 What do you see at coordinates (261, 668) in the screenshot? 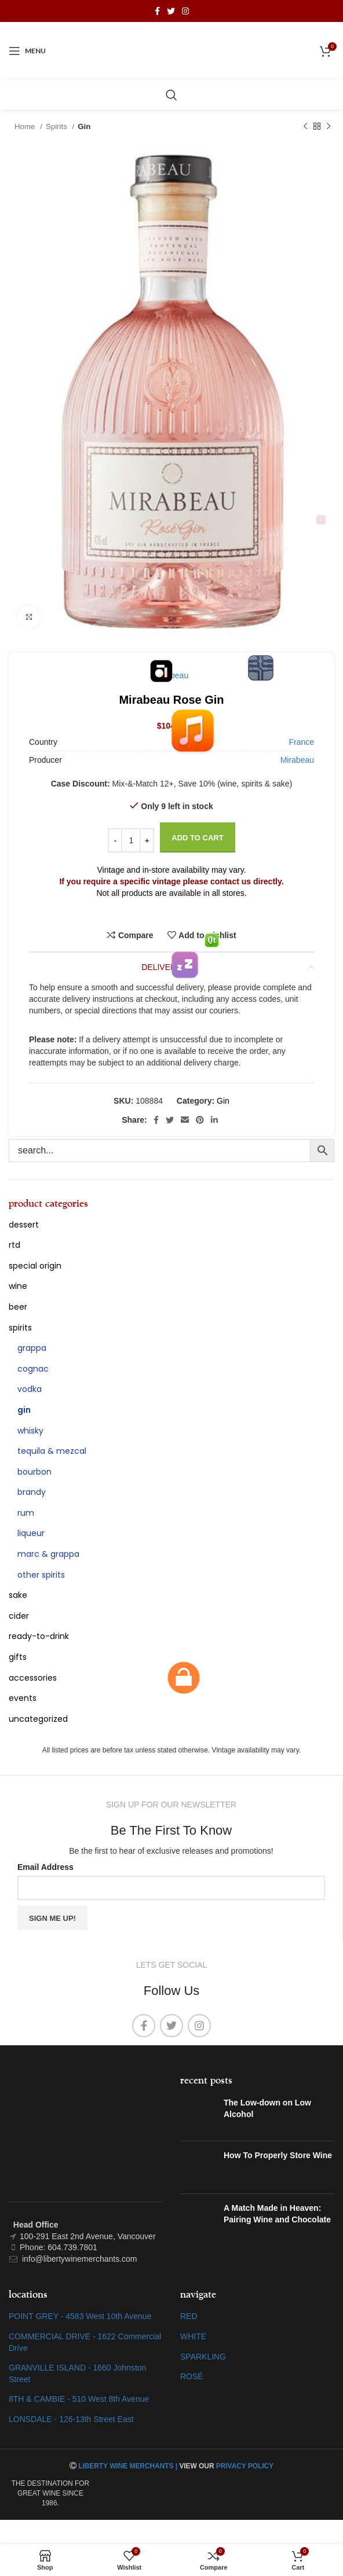
I see `open gerbview nightly app for viewing gerber PCB files` at bounding box center [261, 668].